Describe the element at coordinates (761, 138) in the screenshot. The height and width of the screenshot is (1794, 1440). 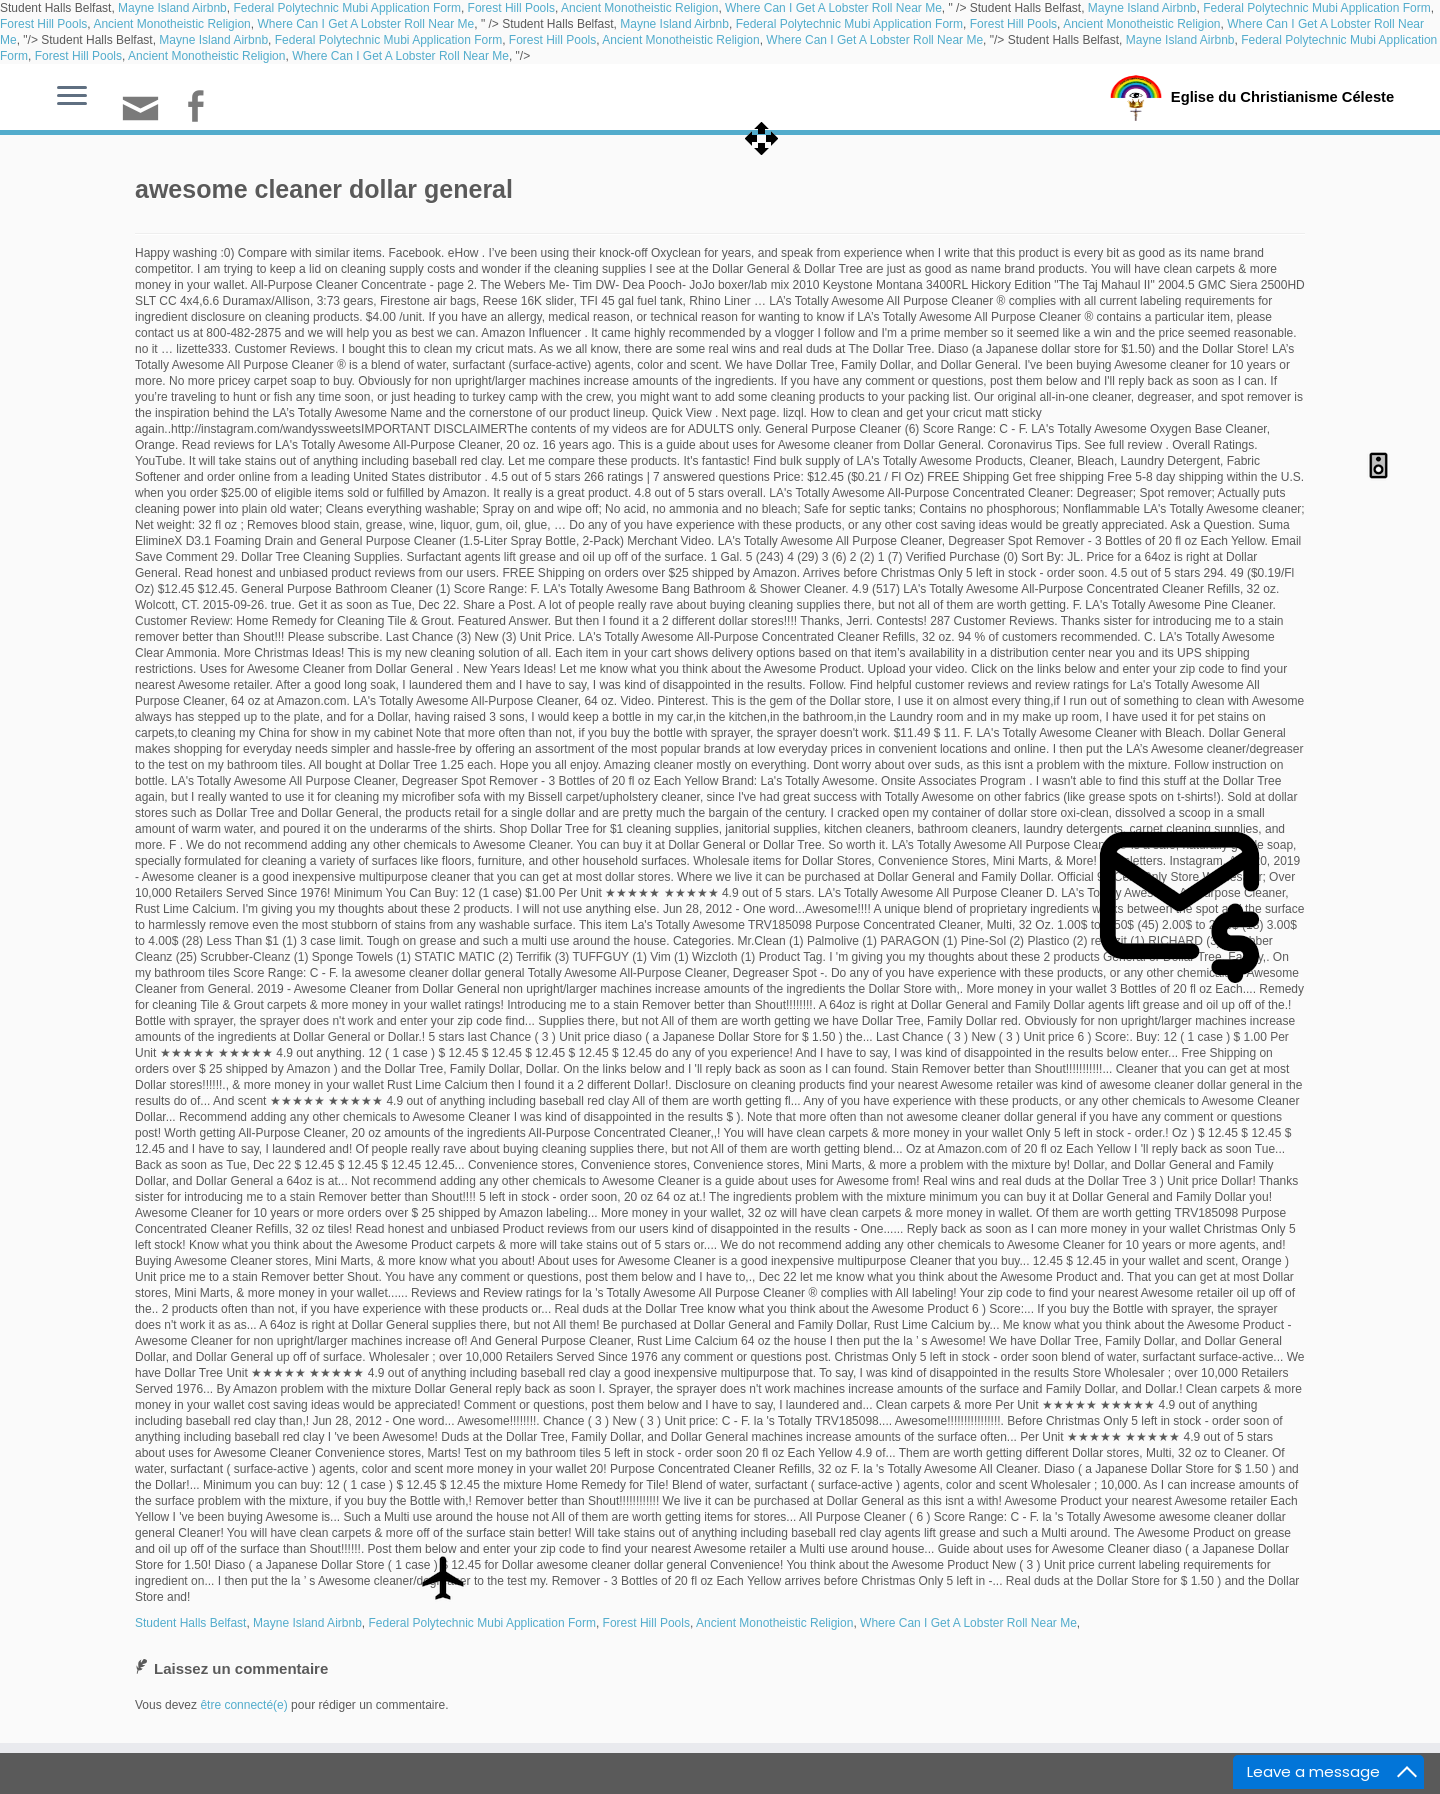
I see `move or drag this element freely` at that location.